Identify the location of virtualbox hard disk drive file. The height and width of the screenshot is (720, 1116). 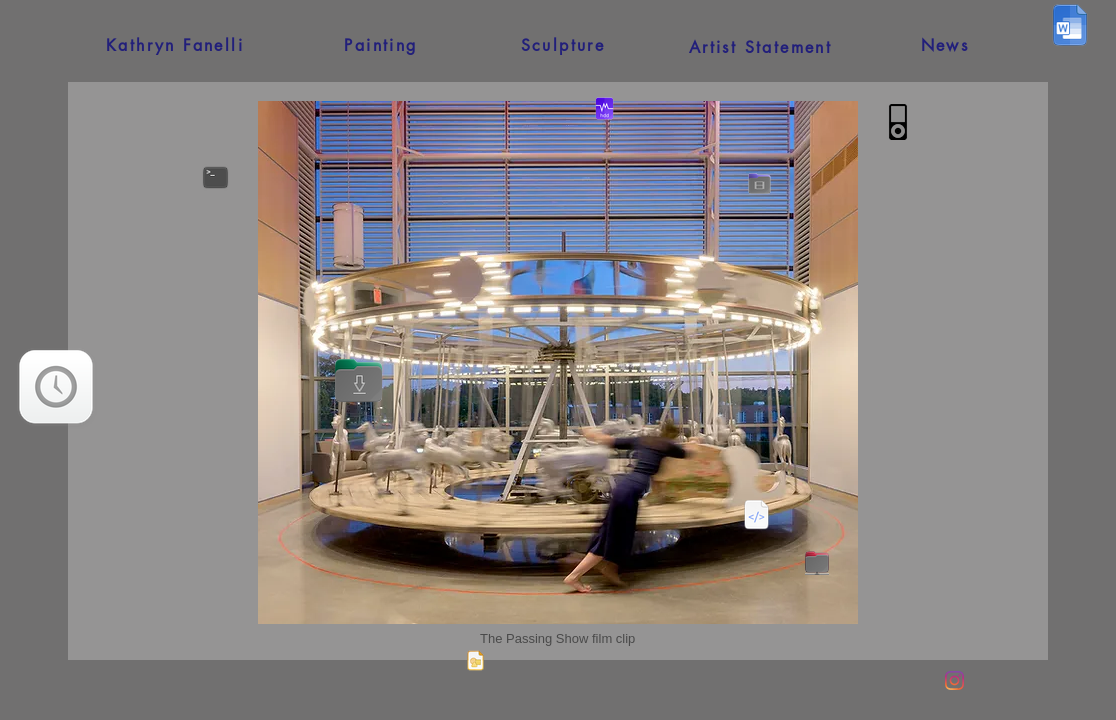
(604, 108).